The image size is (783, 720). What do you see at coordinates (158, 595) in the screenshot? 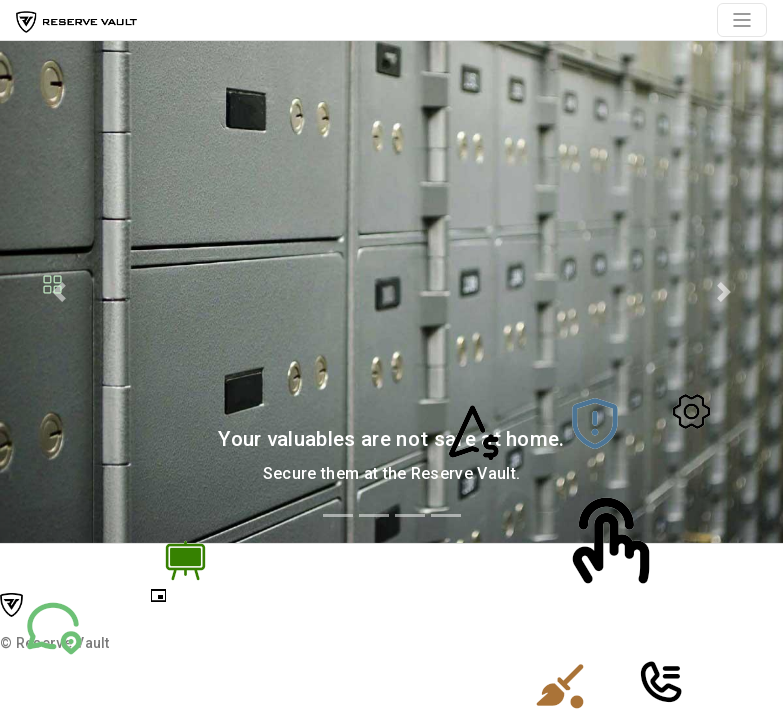
I see `enable picture-in-picture mode` at bounding box center [158, 595].